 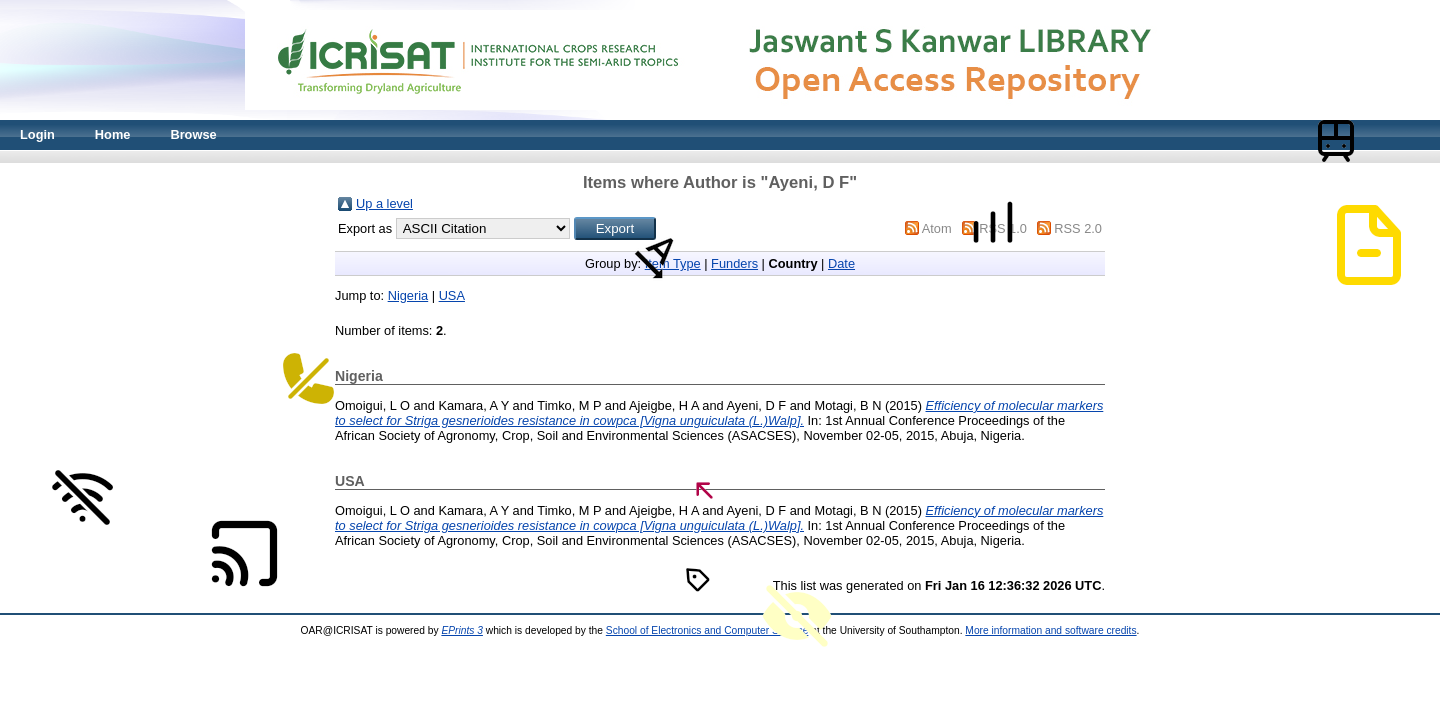 I want to click on remove or delete a file, so click(x=1369, y=245).